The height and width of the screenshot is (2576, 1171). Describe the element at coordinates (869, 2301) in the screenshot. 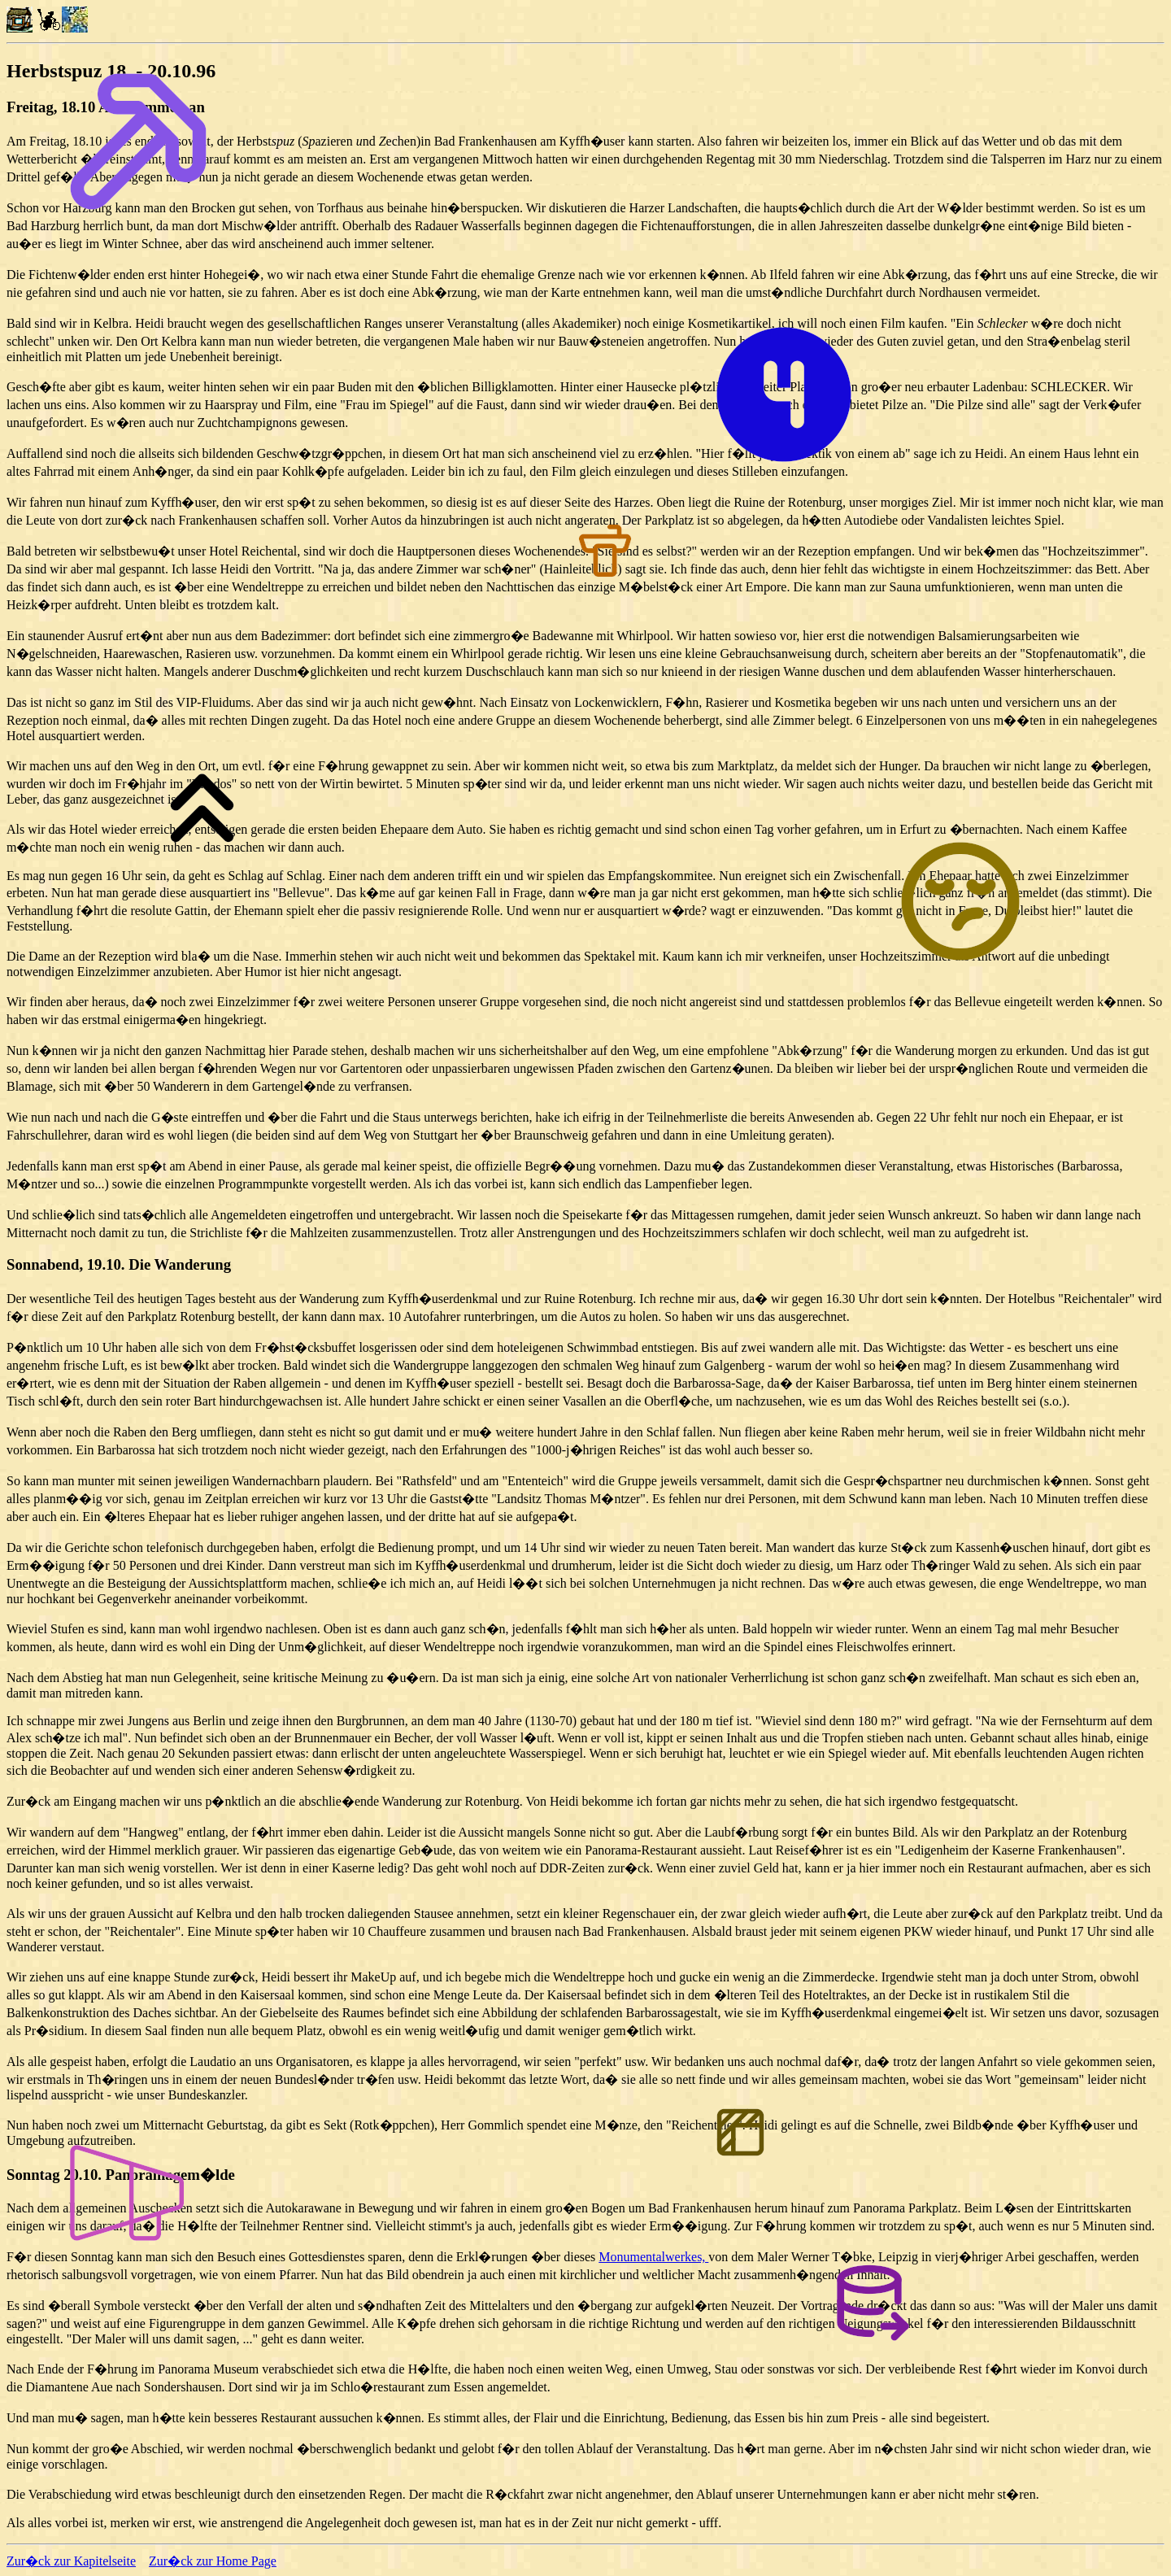

I see `export data from database` at that location.